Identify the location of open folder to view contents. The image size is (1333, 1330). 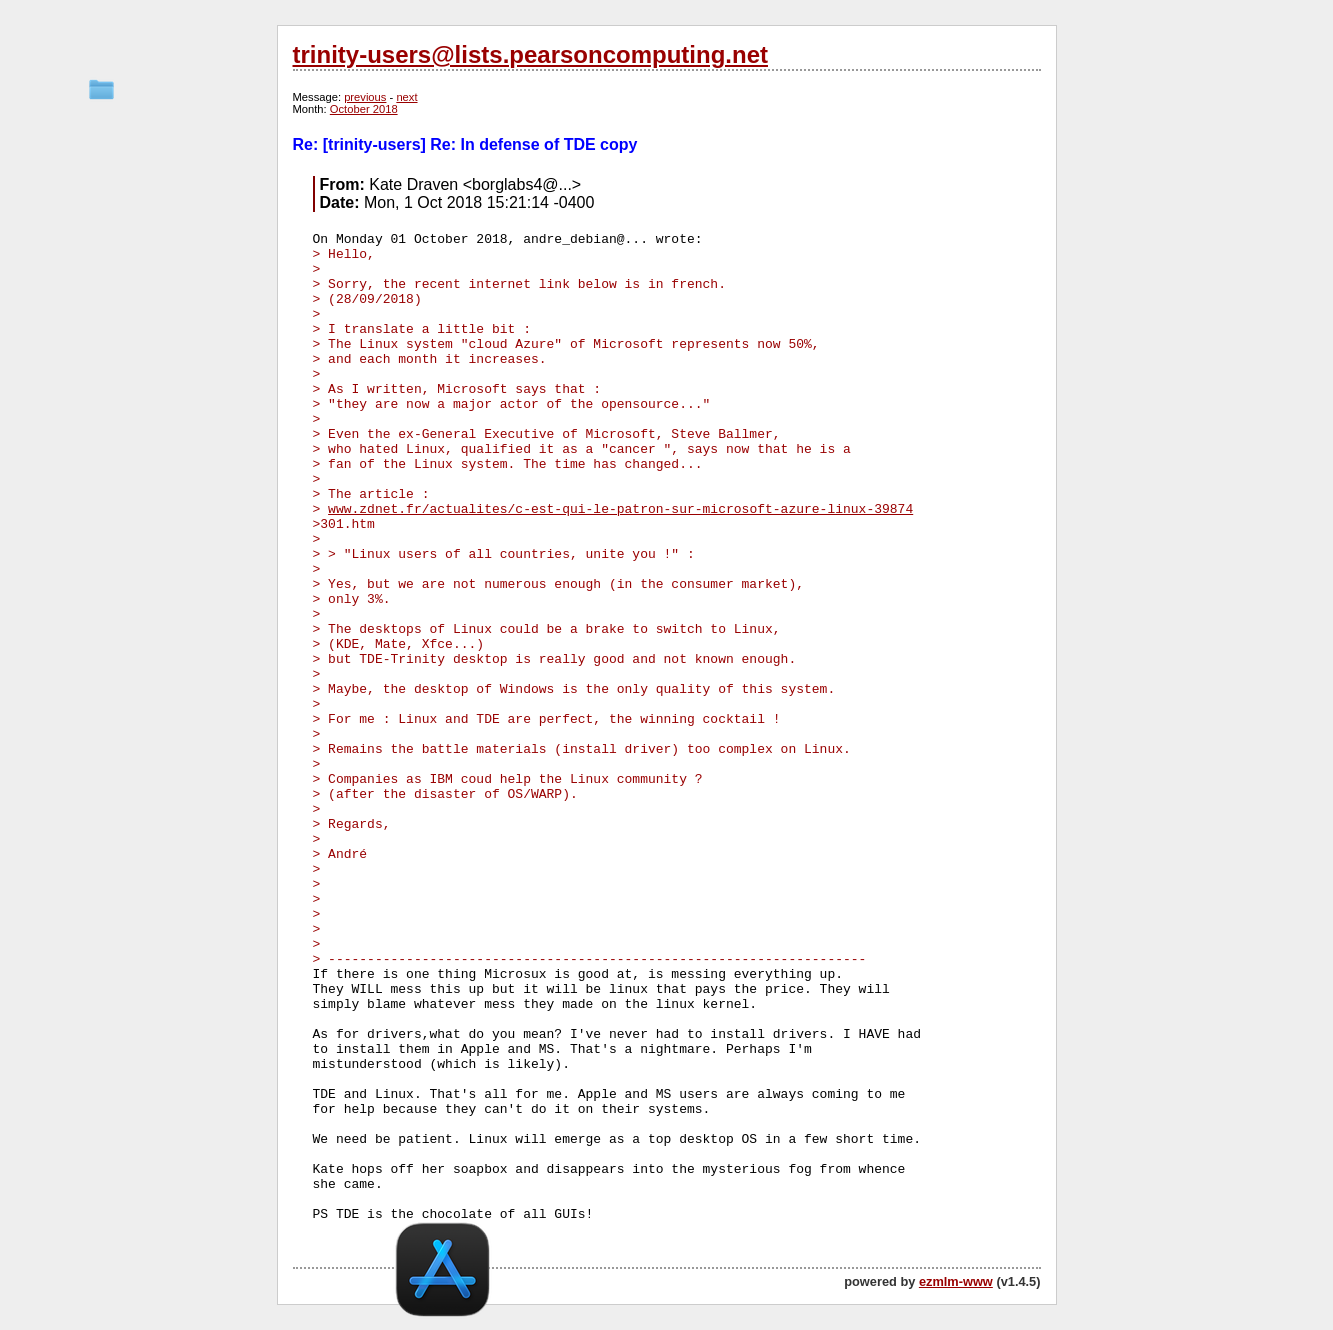
(101, 89).